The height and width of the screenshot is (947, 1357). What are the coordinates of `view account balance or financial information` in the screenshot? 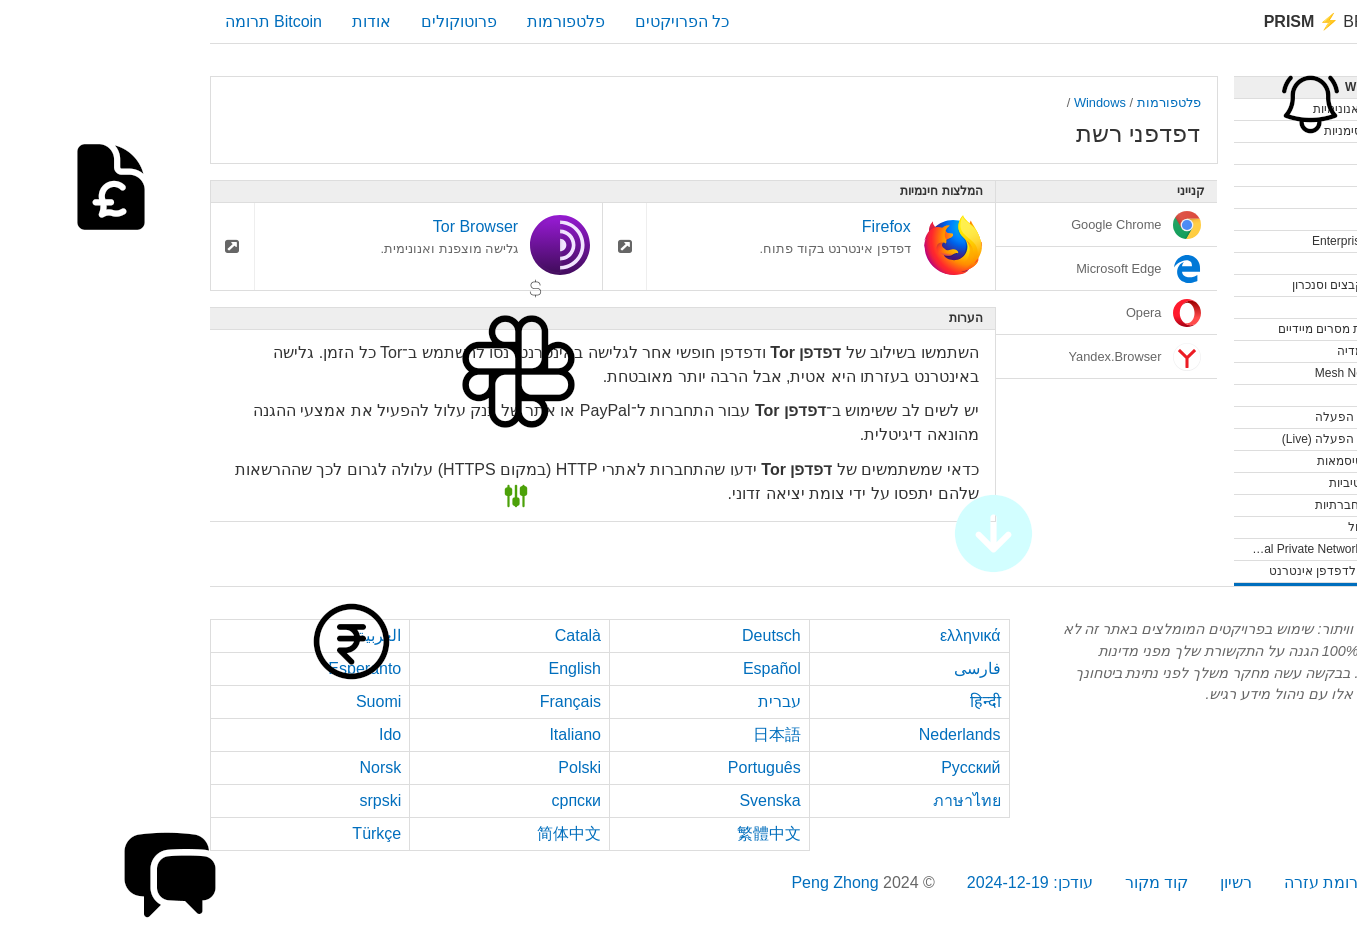 It's located at (535, 288).